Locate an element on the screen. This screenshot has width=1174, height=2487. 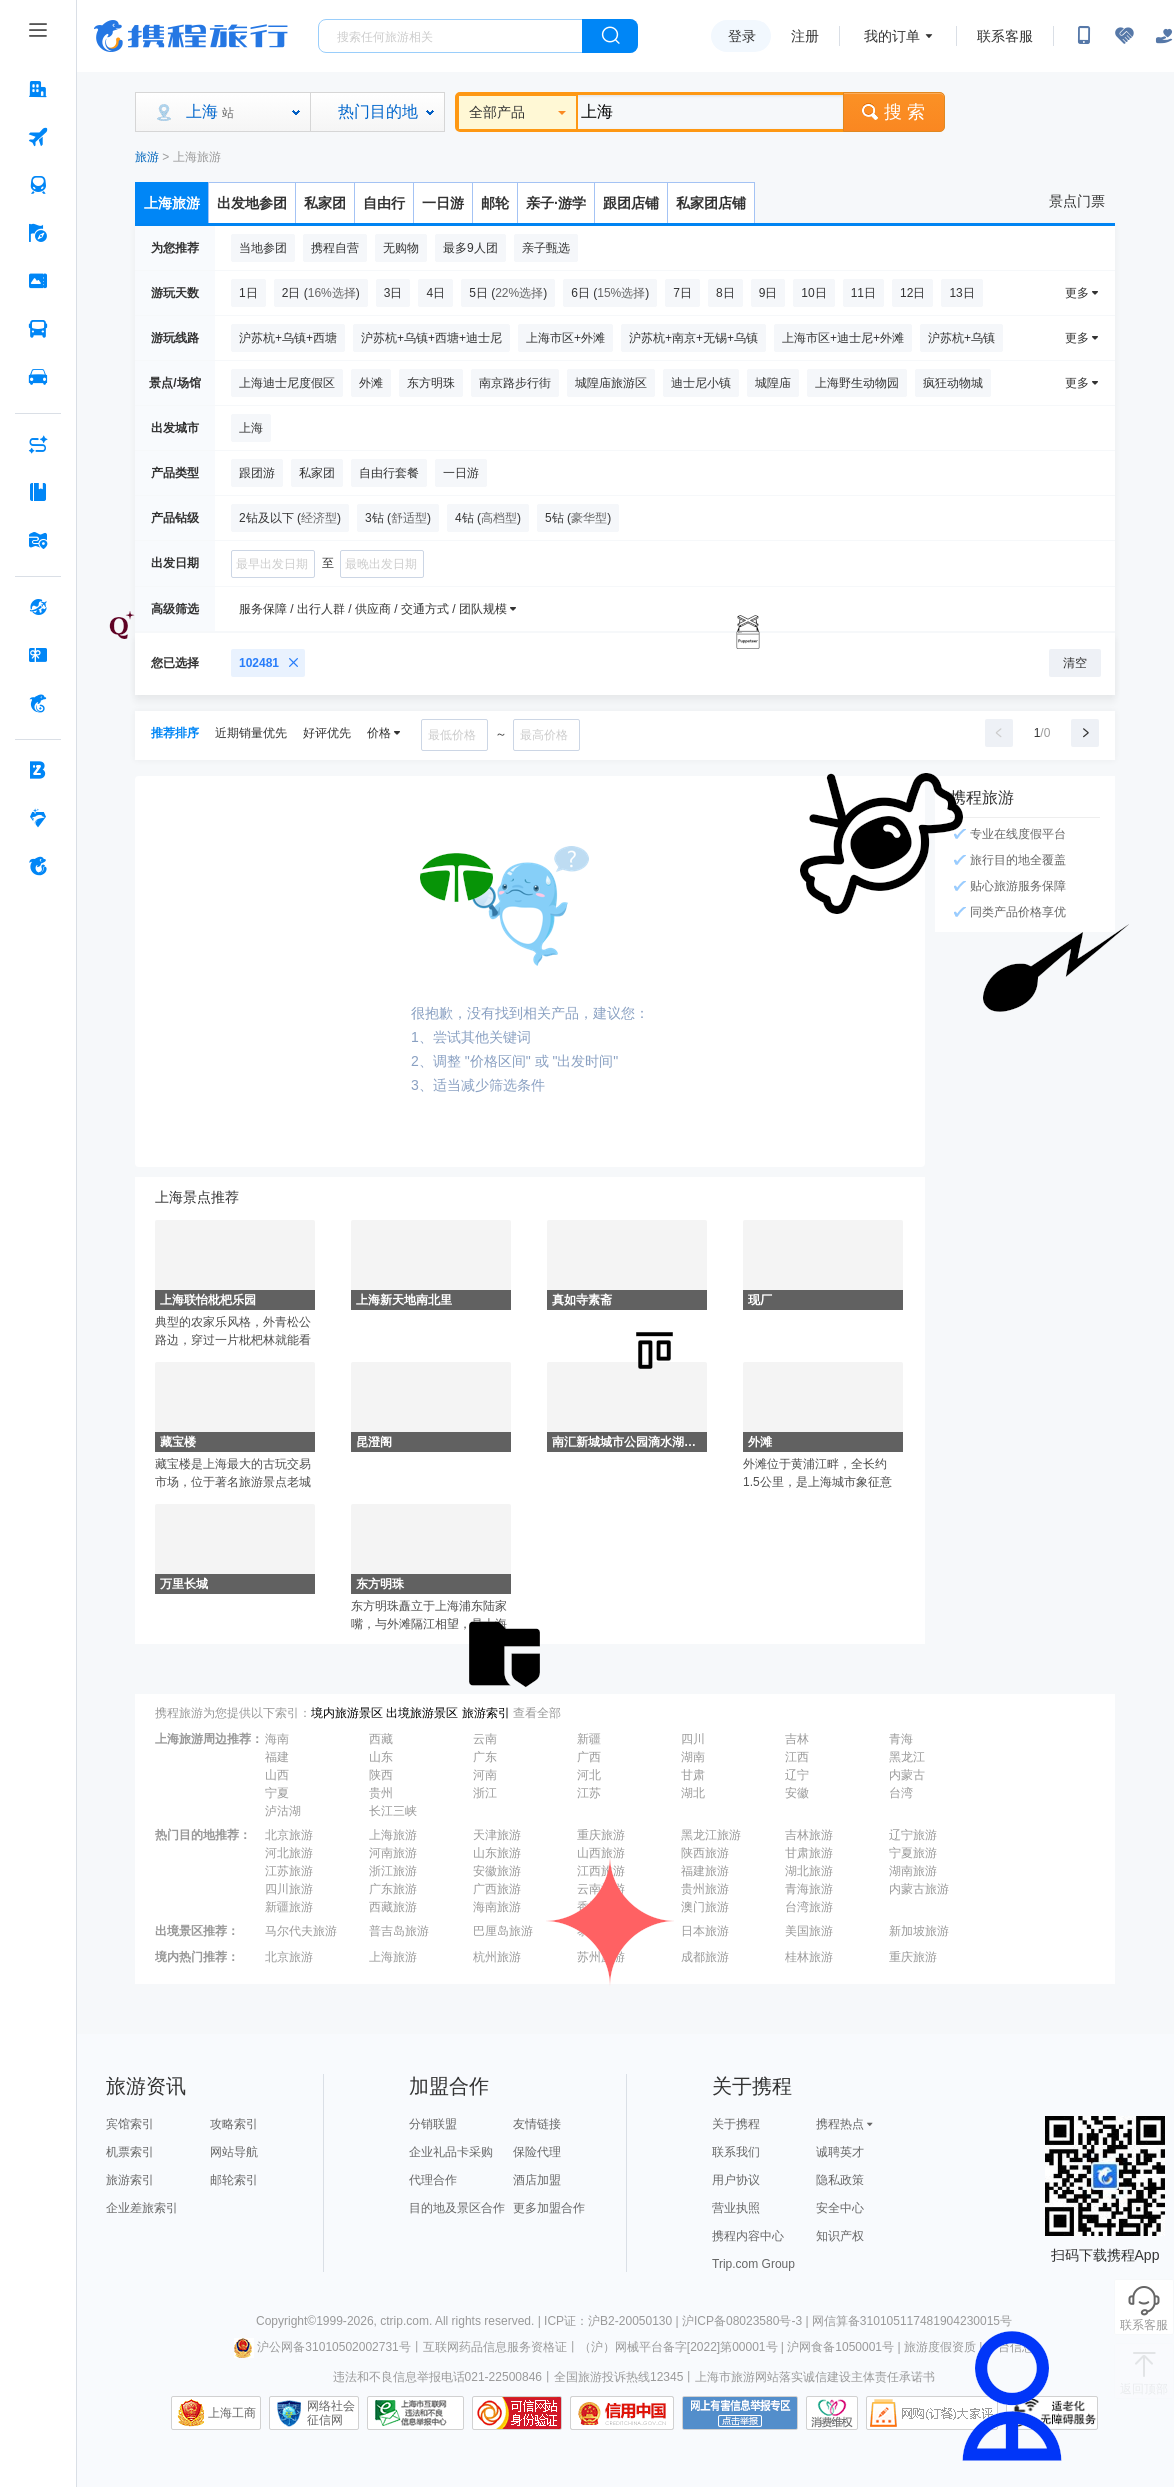
access protected or secure files is located at coordinates (504, 1653).